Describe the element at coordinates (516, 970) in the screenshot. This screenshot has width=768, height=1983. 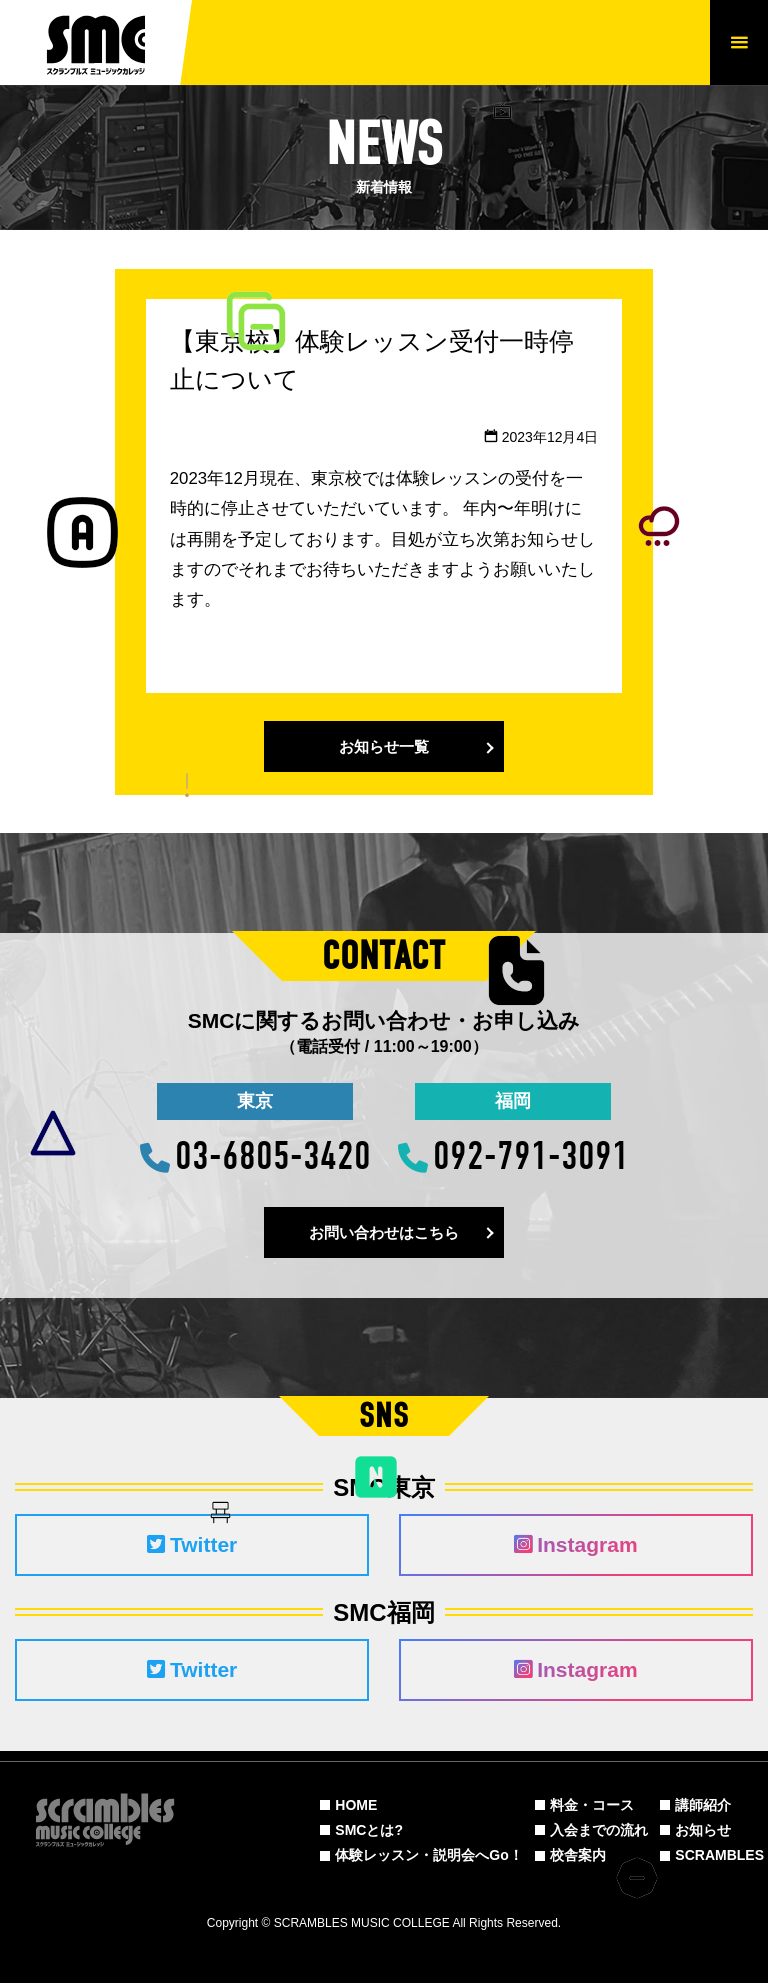
I see `access phone call records or logs` at that location.